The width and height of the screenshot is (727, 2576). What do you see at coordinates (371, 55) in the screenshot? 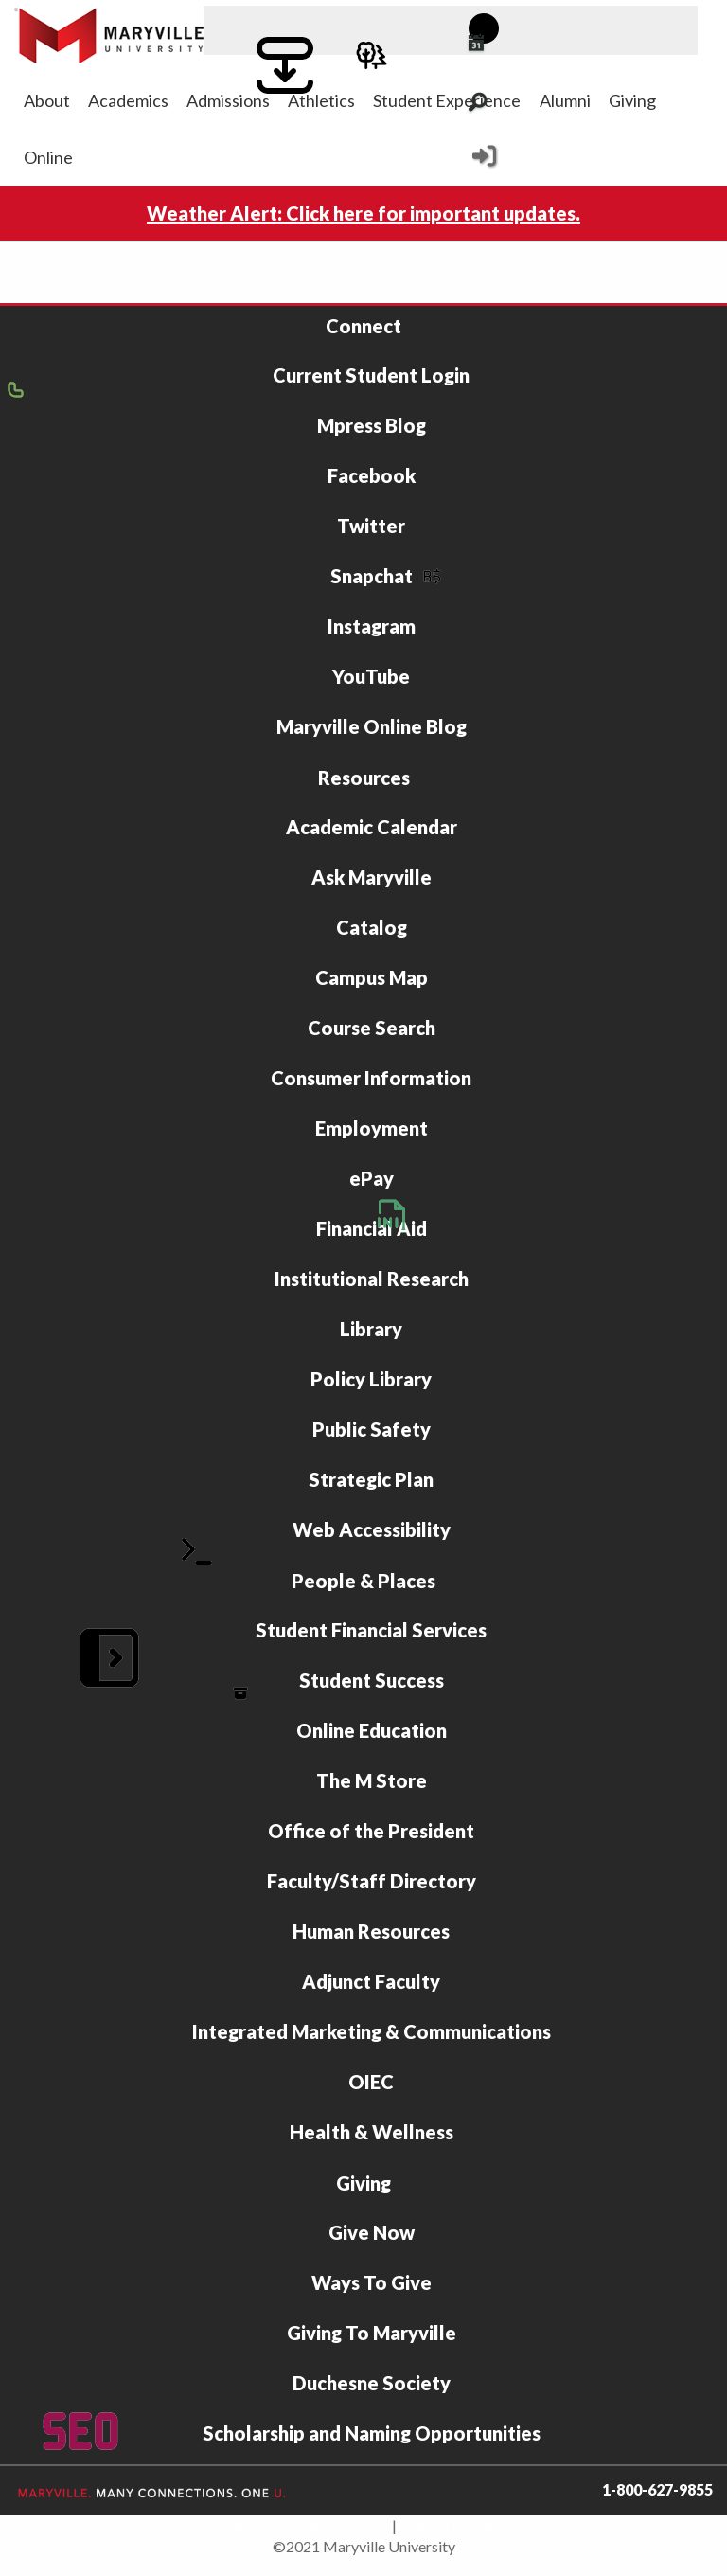
I see `view parks or nature areas nearby` at bounding box center [371, 55].